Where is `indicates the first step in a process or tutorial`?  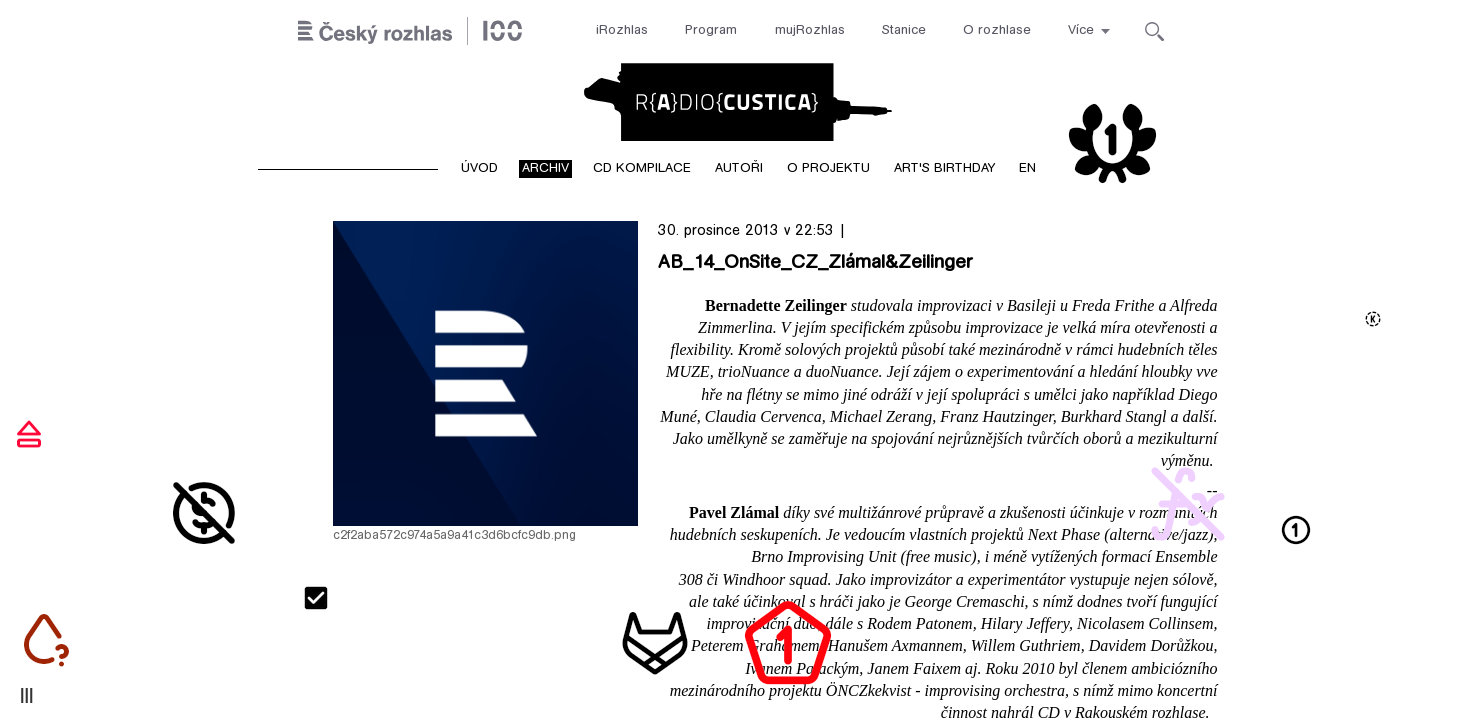 indicates the first step in a process or tutorial is located at coordinates (1296, 530).